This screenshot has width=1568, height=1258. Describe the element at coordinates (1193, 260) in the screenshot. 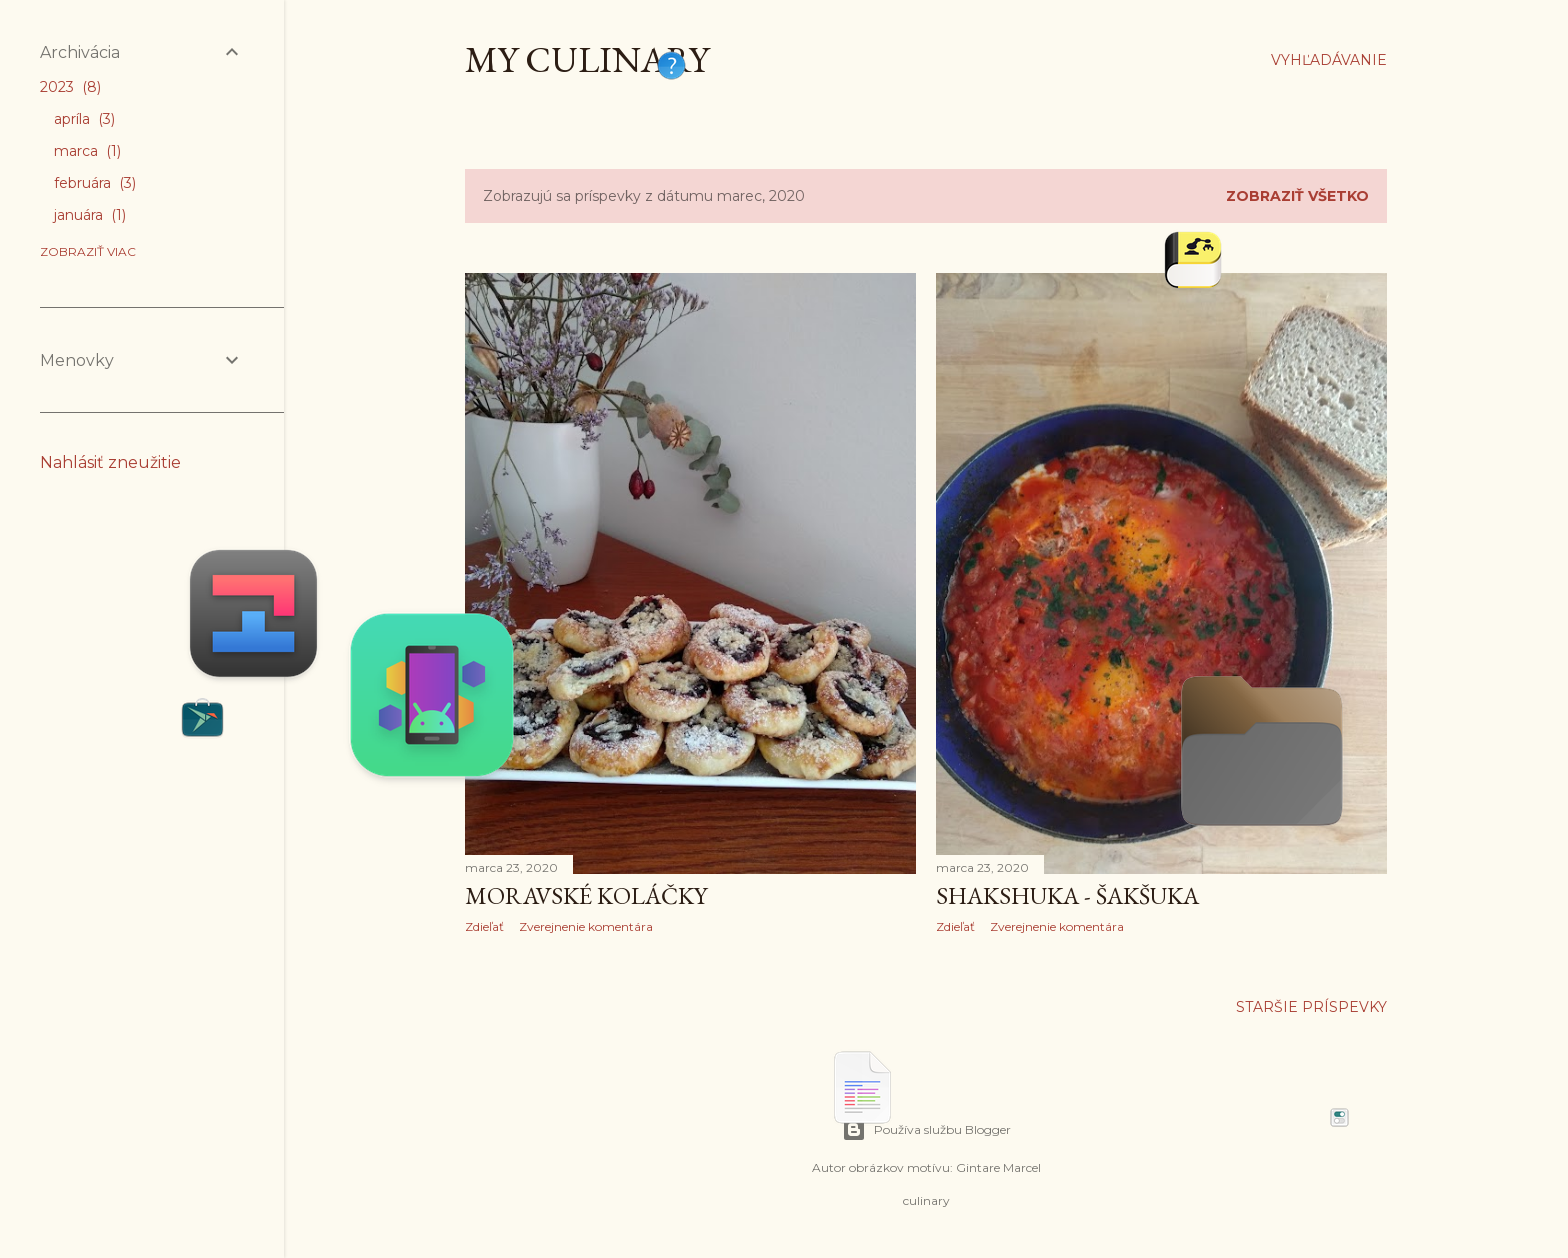

I see `open the manuals app` at that location.